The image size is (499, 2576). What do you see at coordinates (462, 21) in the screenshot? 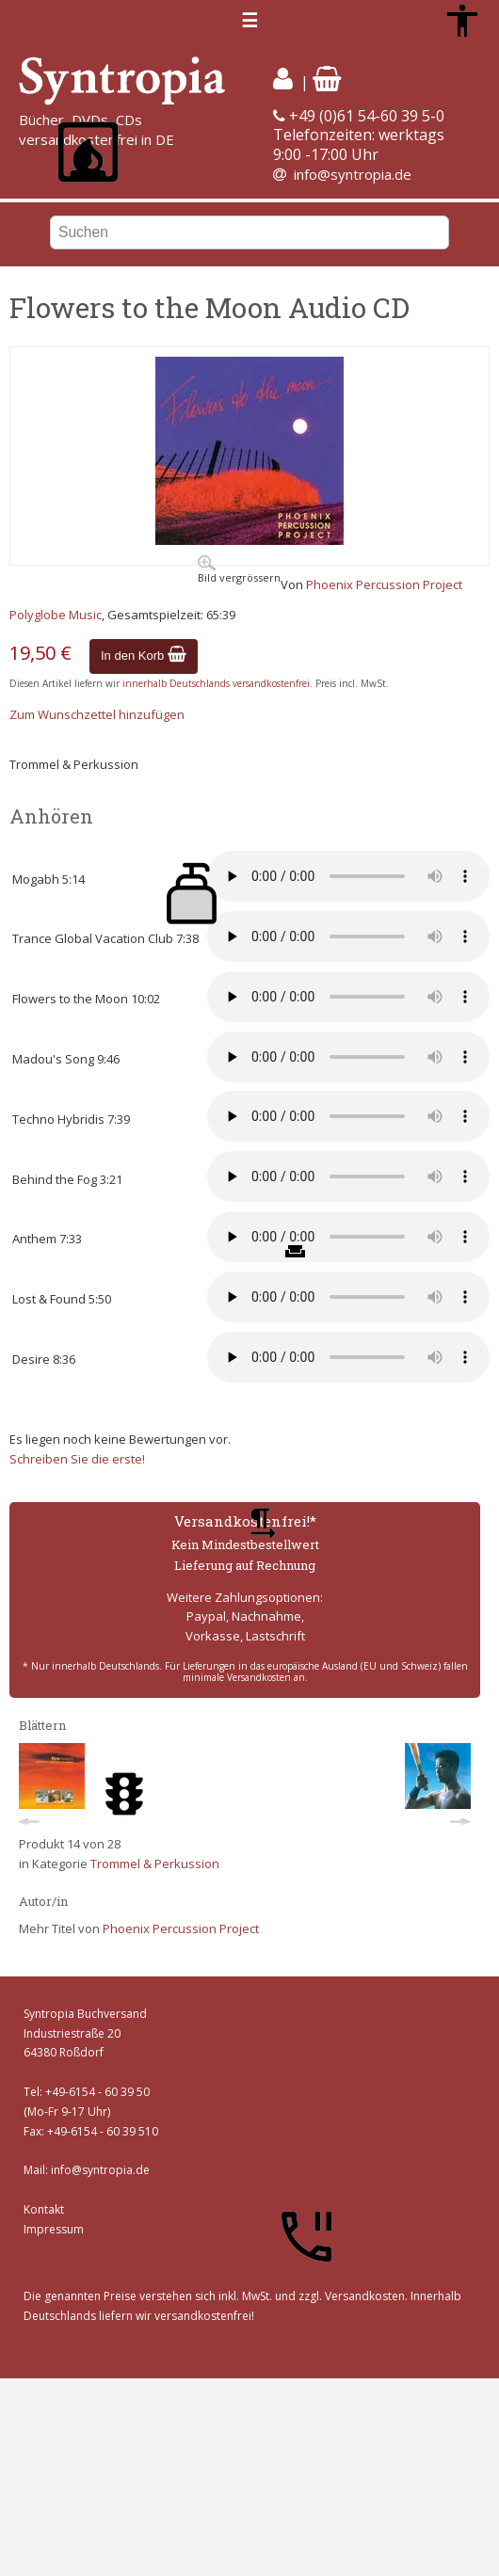
I see `access accessibility settings` at bounding box center [462, 21].